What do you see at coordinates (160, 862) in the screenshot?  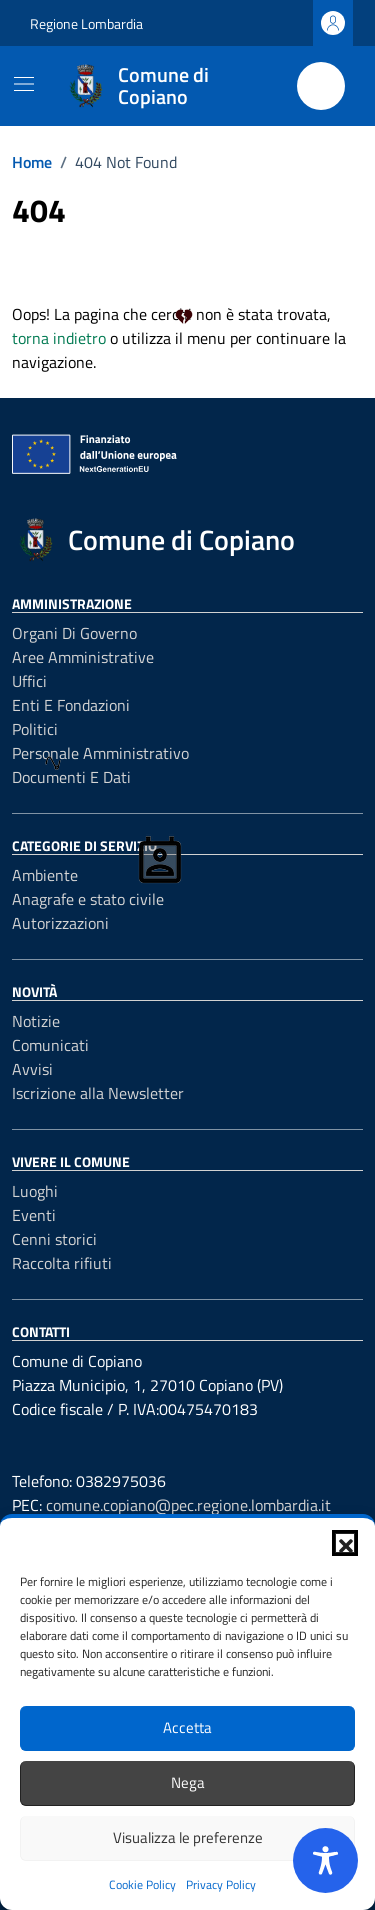 I see `view contact calendar or schedule` at bounding box center [160, 862].